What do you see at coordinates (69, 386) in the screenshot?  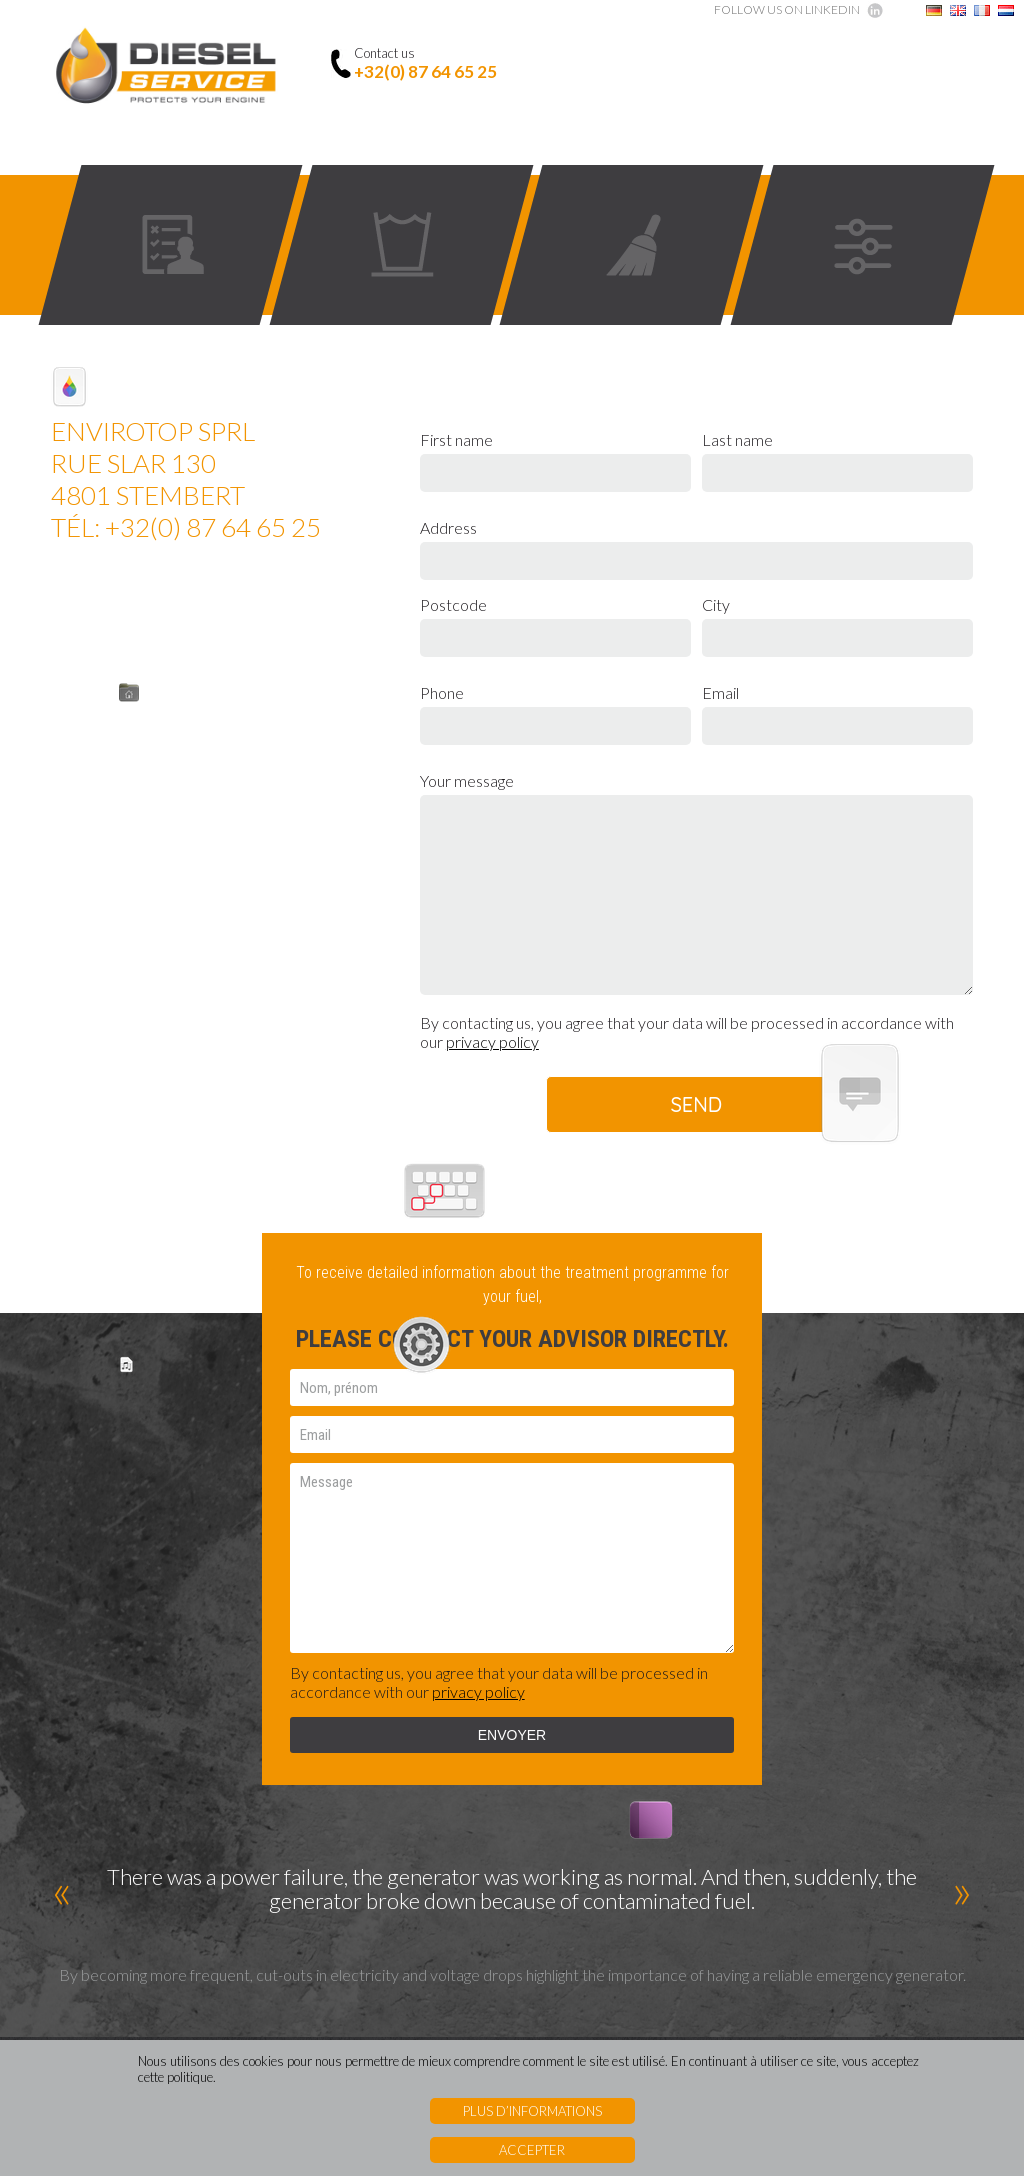 I see `an ICC color profile file` at bounding box center [69, 386].